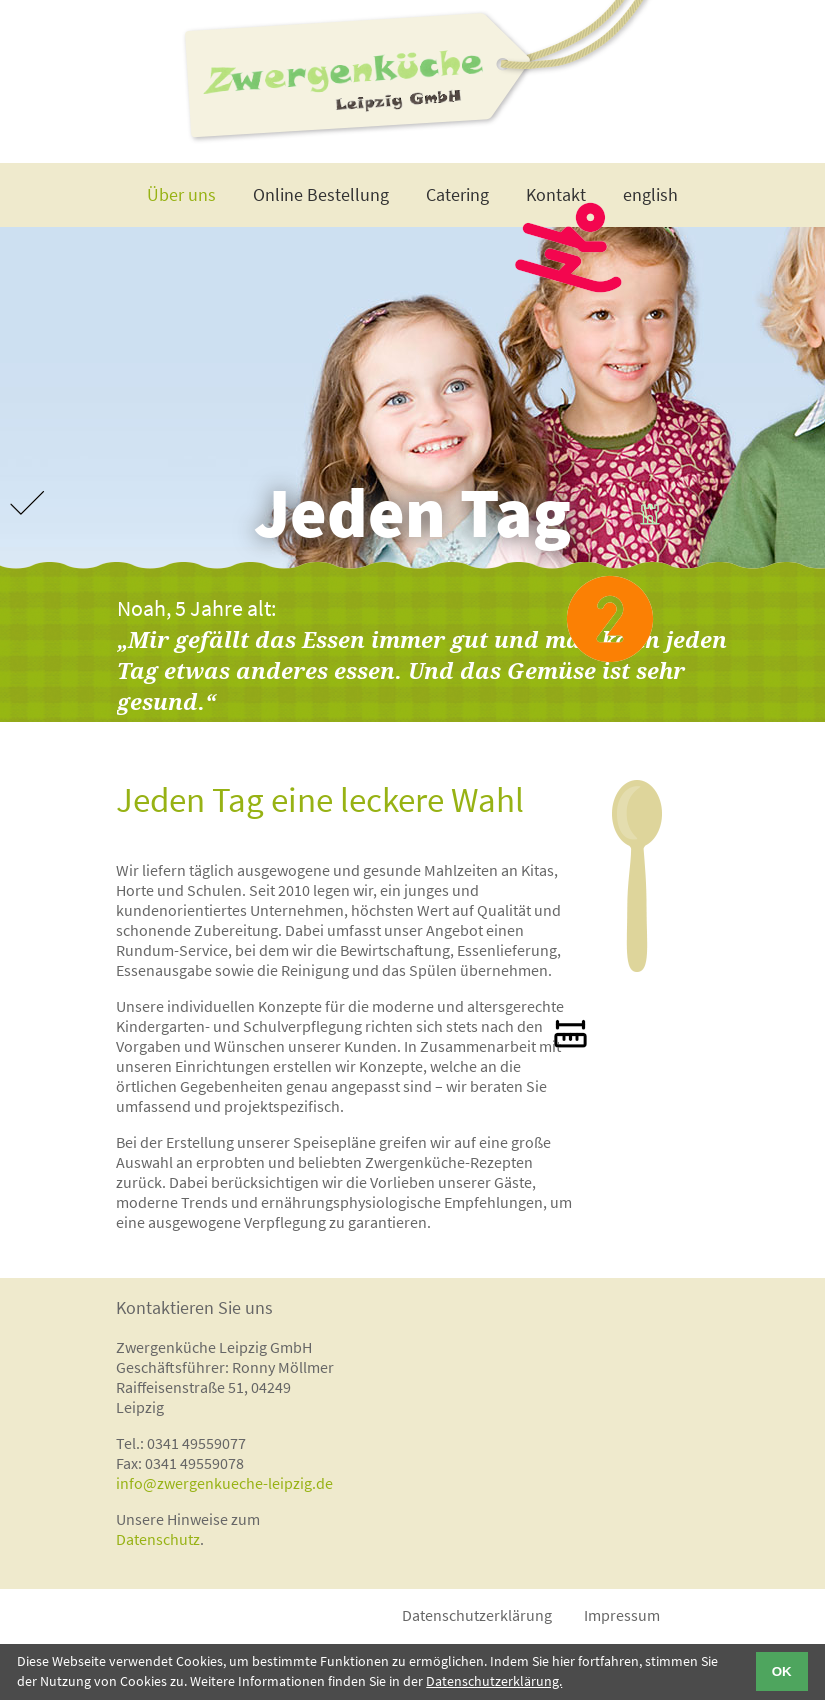  What do you see at coordinates (26, 501) in the screenshot?
I see `confirm or submit an action` at bounding box center [26, 501].